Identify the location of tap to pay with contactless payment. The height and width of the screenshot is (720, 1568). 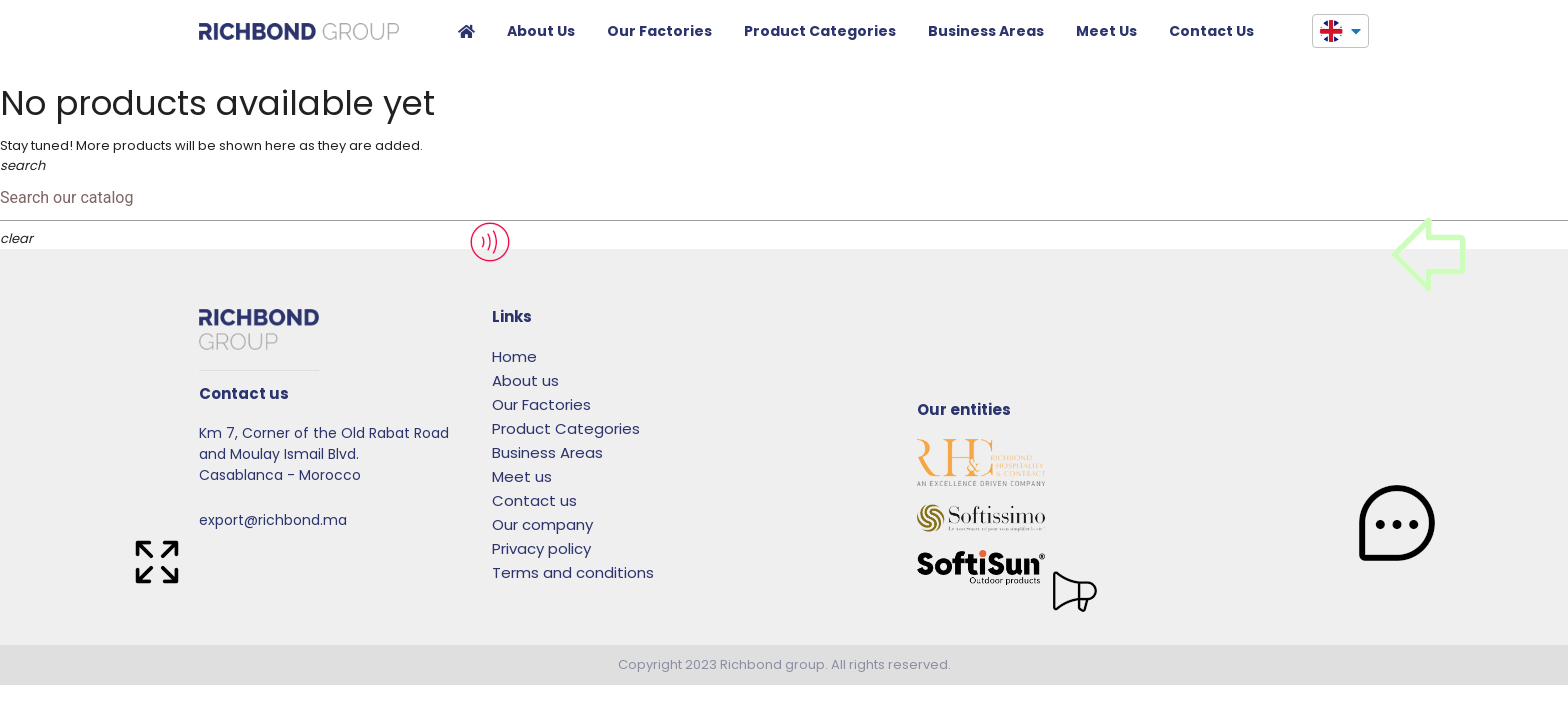
(490, 242).